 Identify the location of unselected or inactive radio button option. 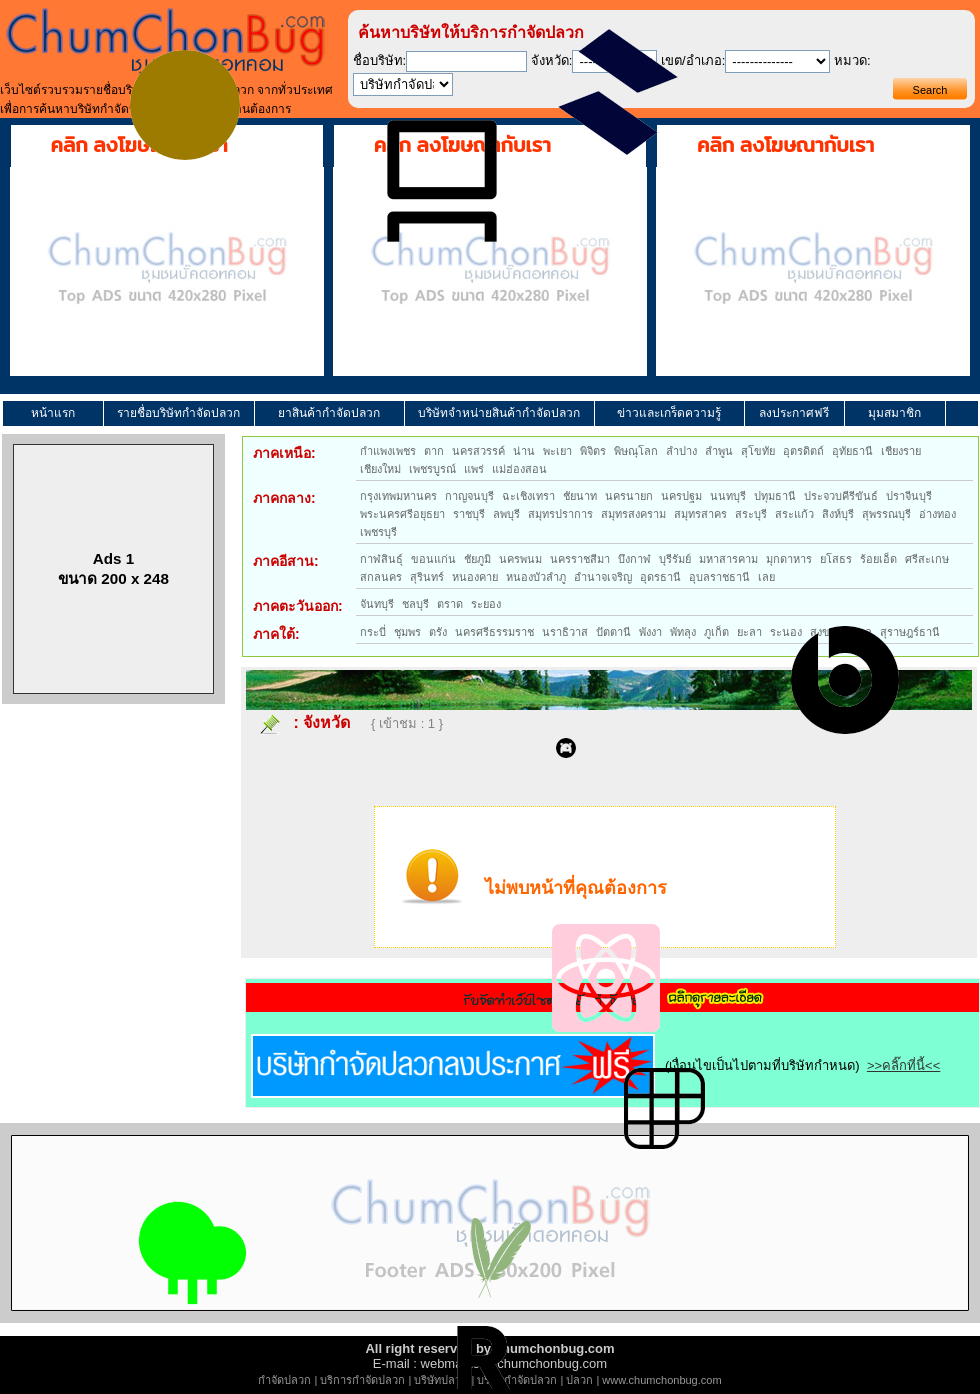
(185, 105).